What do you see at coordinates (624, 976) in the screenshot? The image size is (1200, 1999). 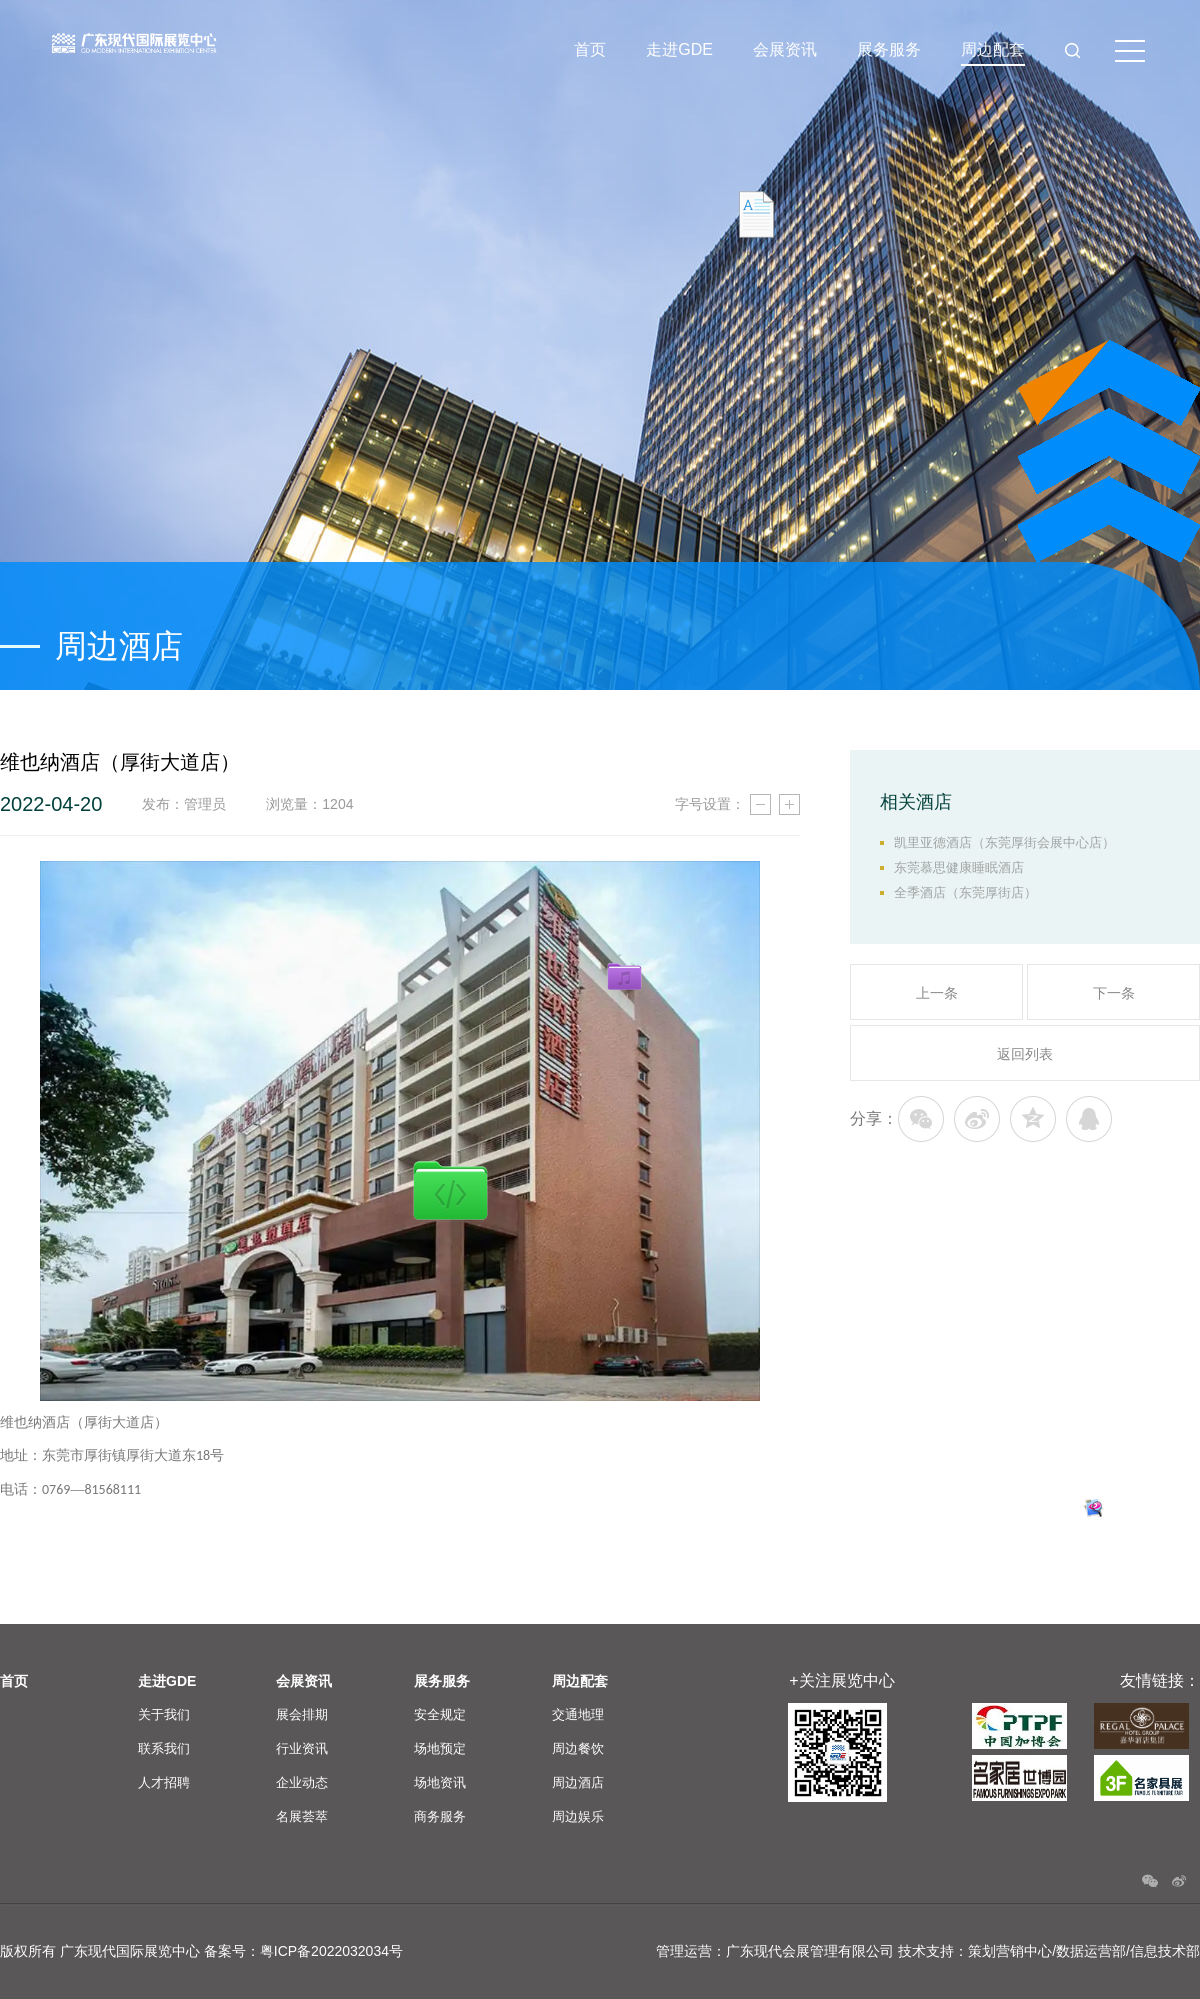 I see `open your music folder` at bounding box center [624, 976].